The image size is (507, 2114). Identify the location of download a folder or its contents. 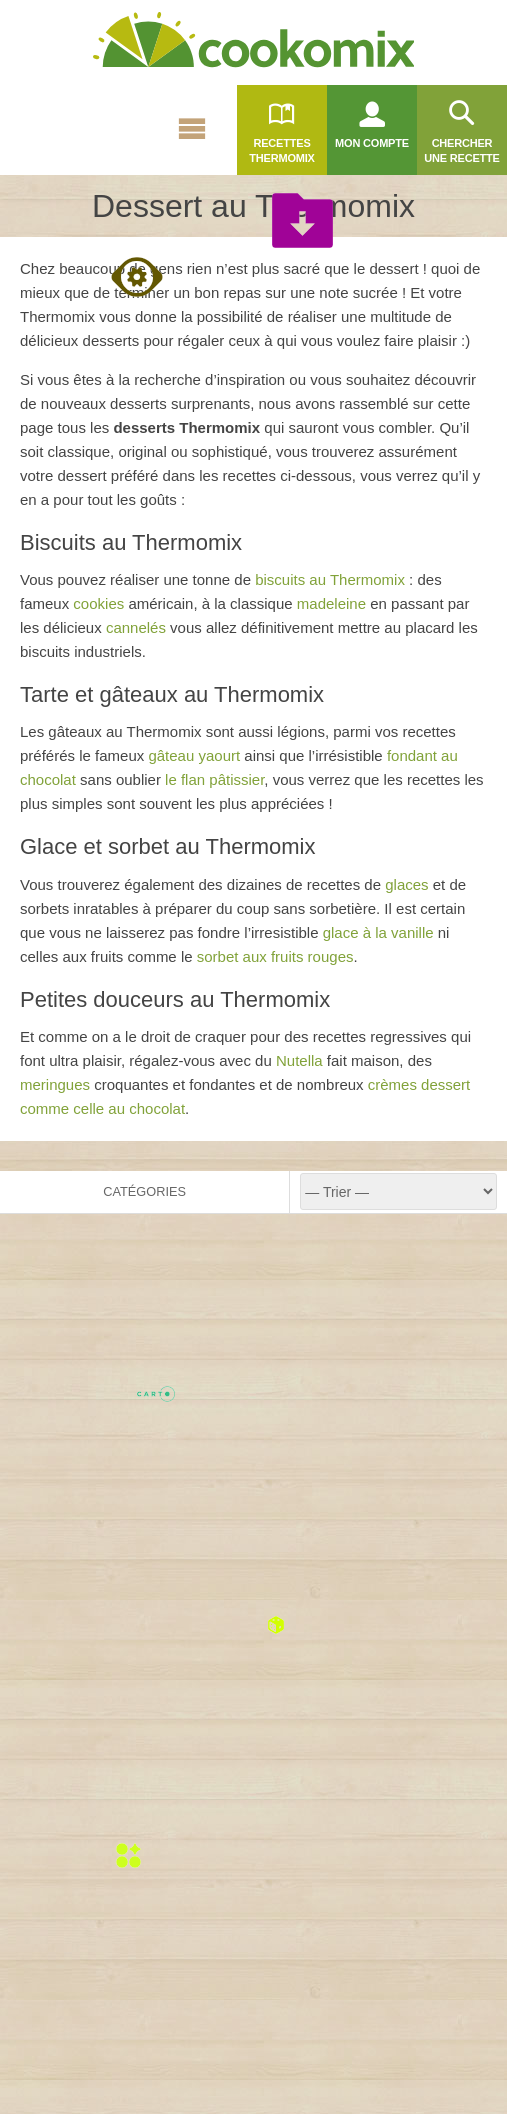
(302, 220).